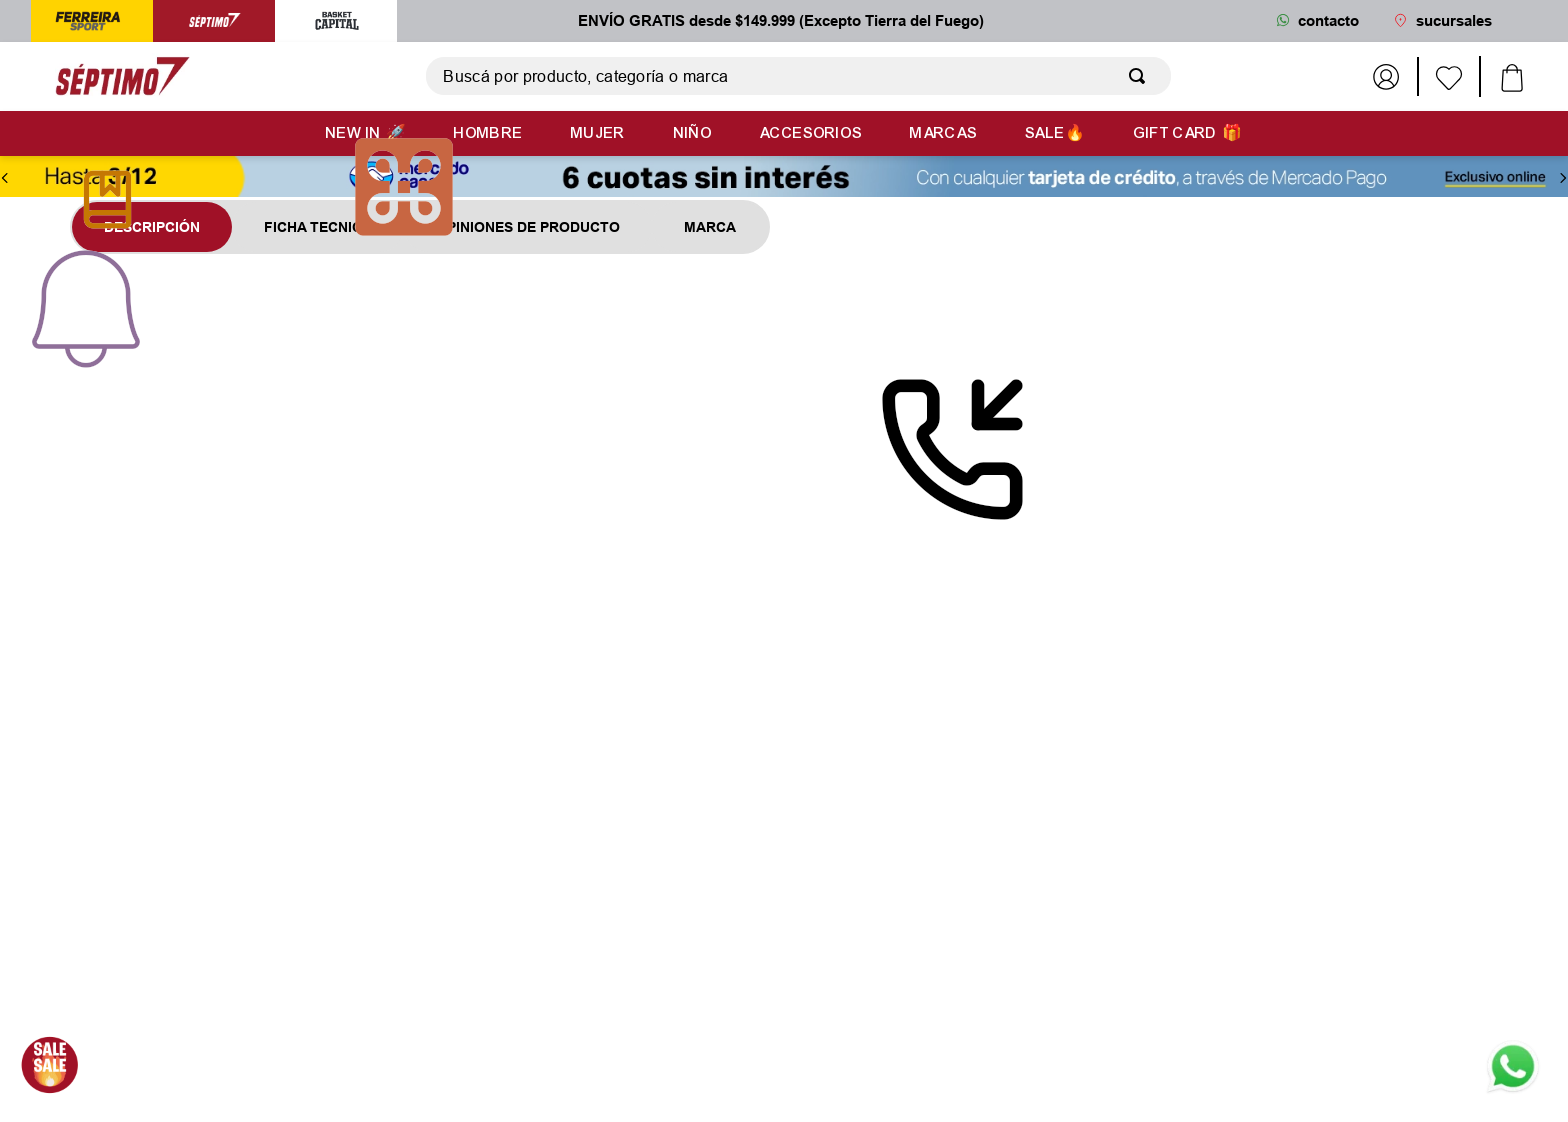 The height and width of the screenshot is (1122, 1568). I want to click on view notifications, so click(86, 309).